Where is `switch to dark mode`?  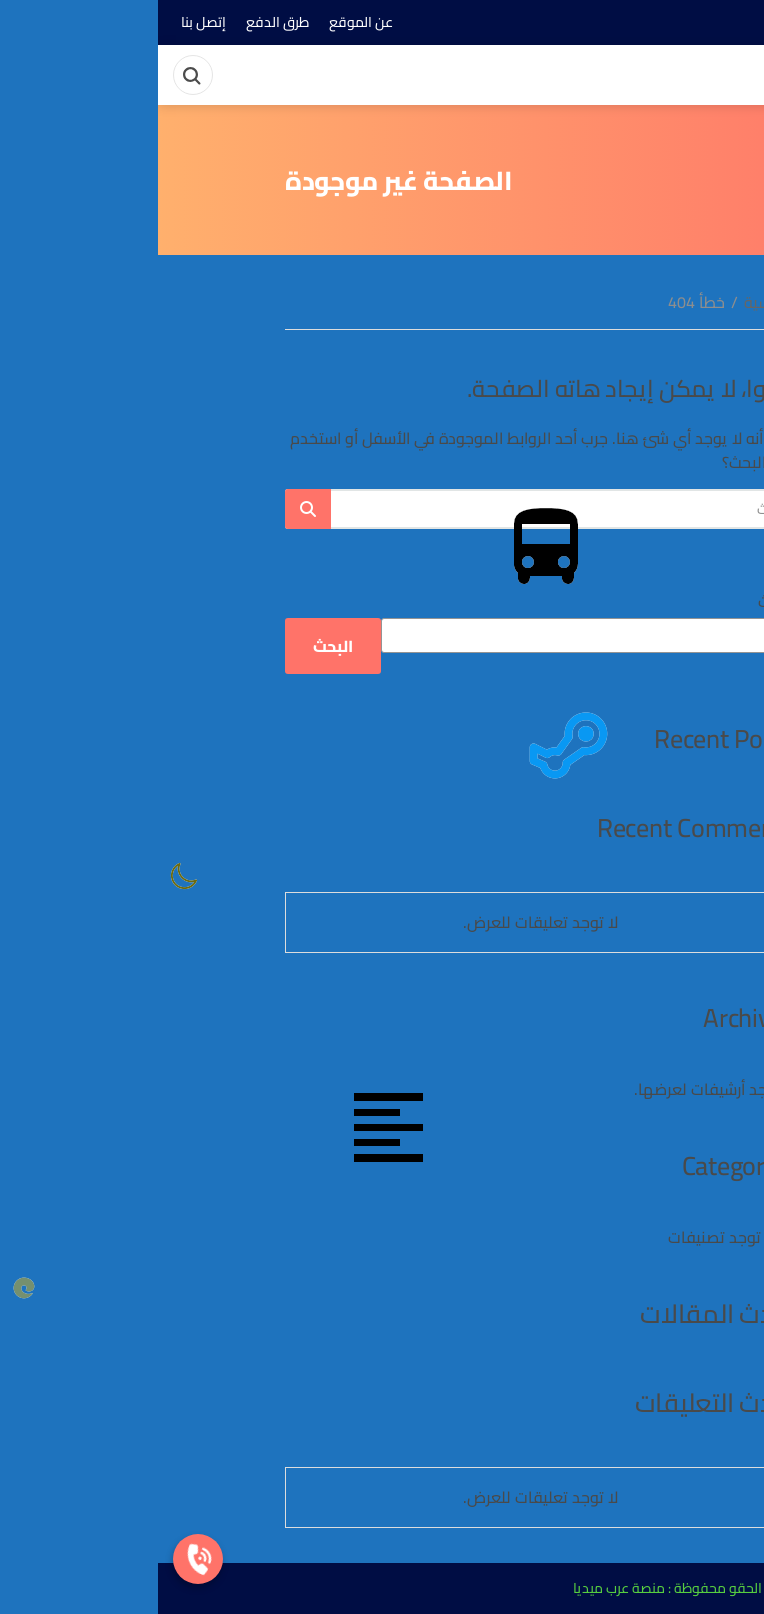
switch to dark mode is located at coordinates (183, 876).